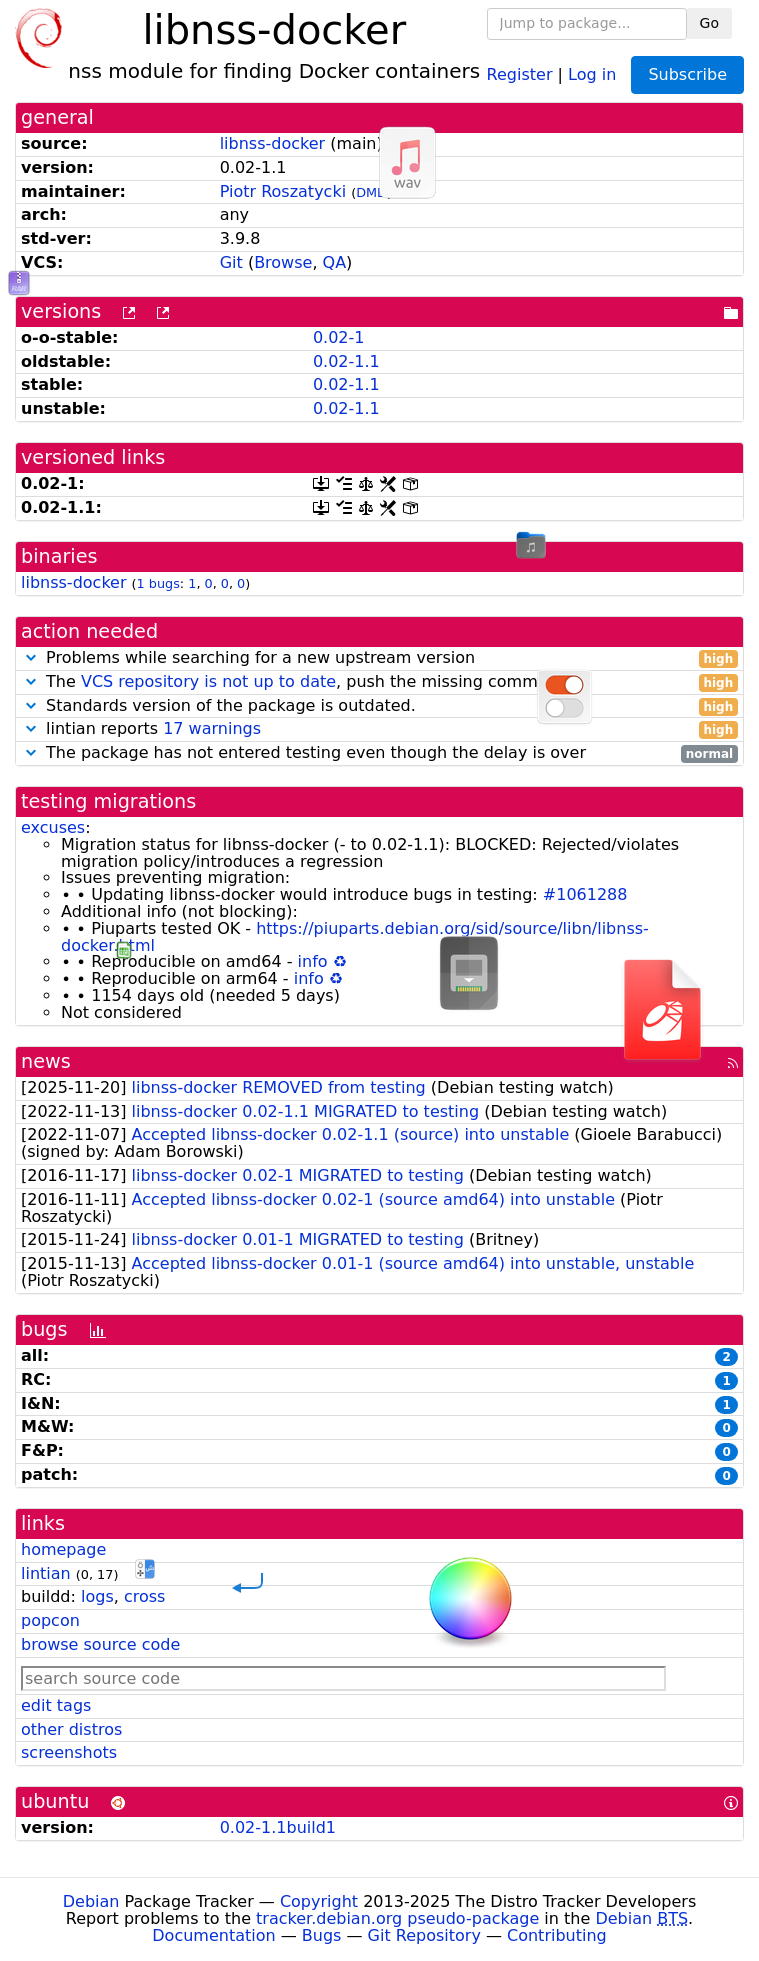 The image size is (759, 1961). What do you see at coordinates (247, 1581) in the screenshot?
I see `reply to an email message` at bounding box center [247, 1581].